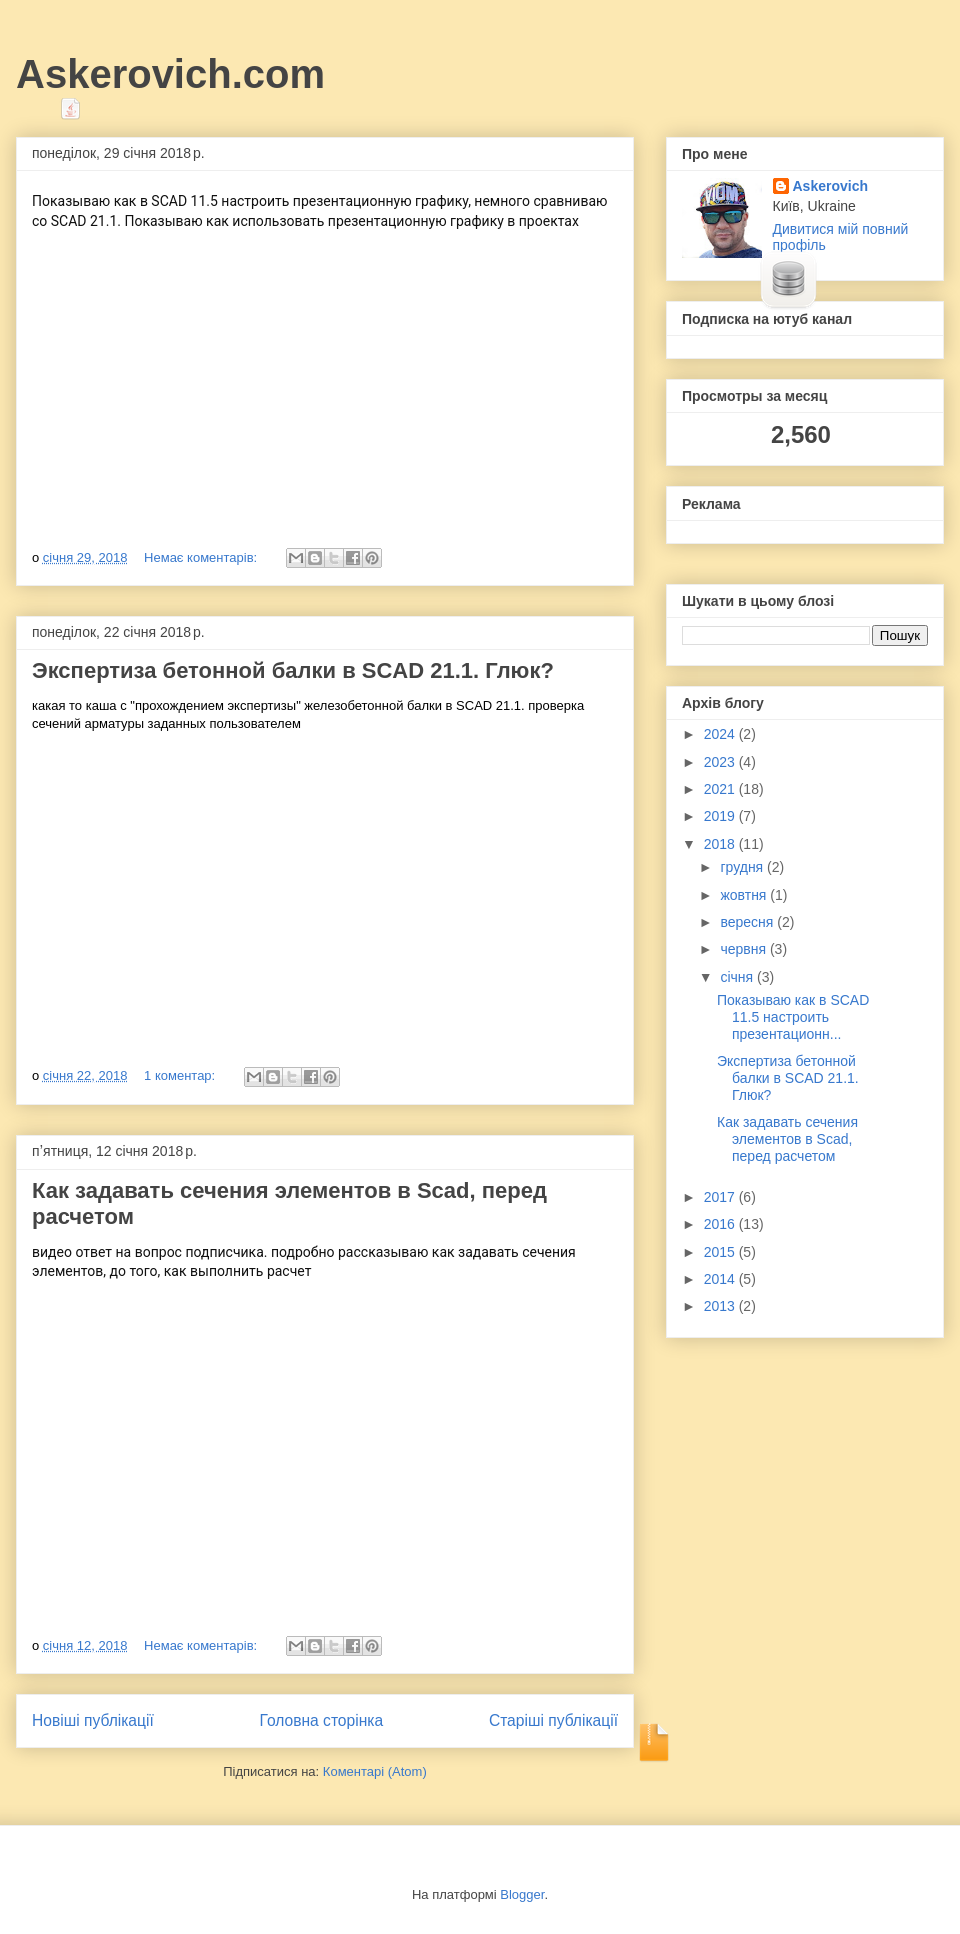 The width and height of the screenshot is (960, 1934). What do you see at coordinates (788, 279) in the screenshot?
I see `open sqlitebrowser database application` at bounding box center [788, 279].